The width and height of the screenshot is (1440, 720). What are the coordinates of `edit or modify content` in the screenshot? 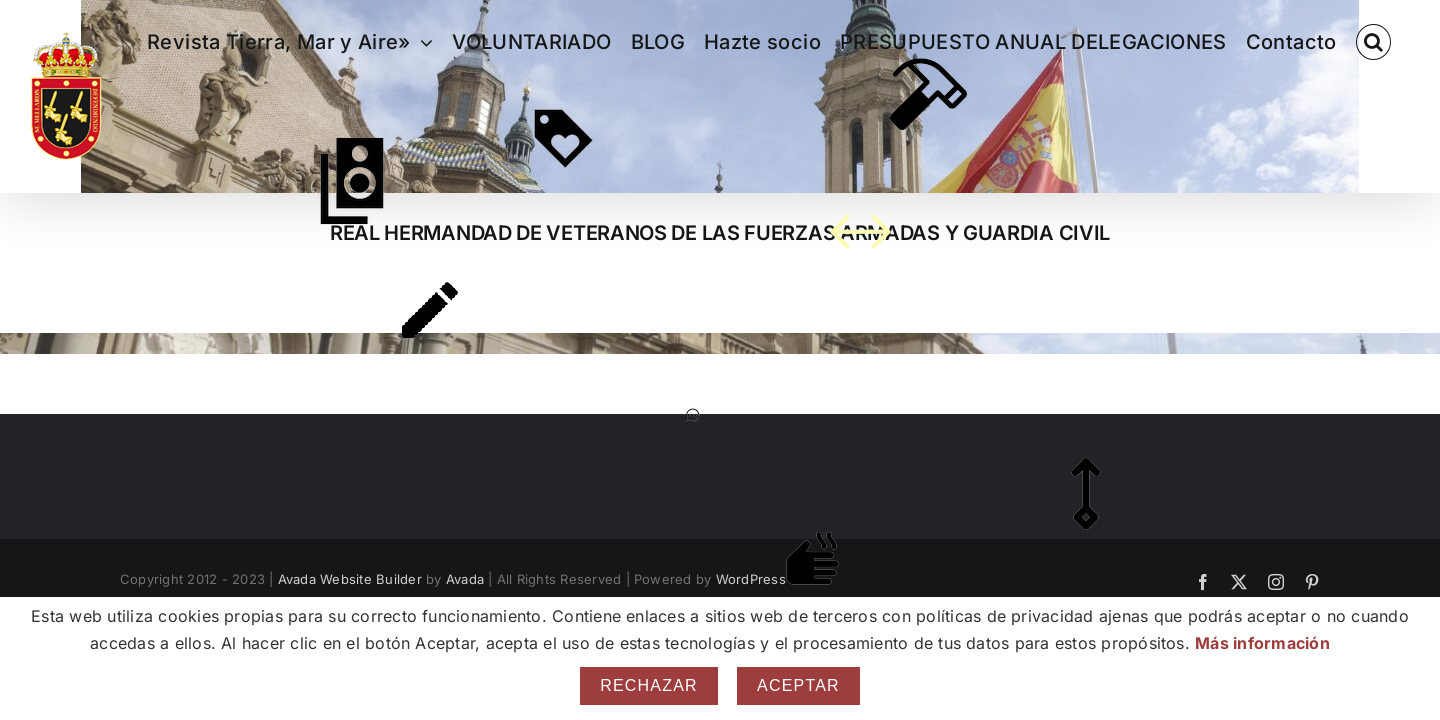 It's located at (430, 310).